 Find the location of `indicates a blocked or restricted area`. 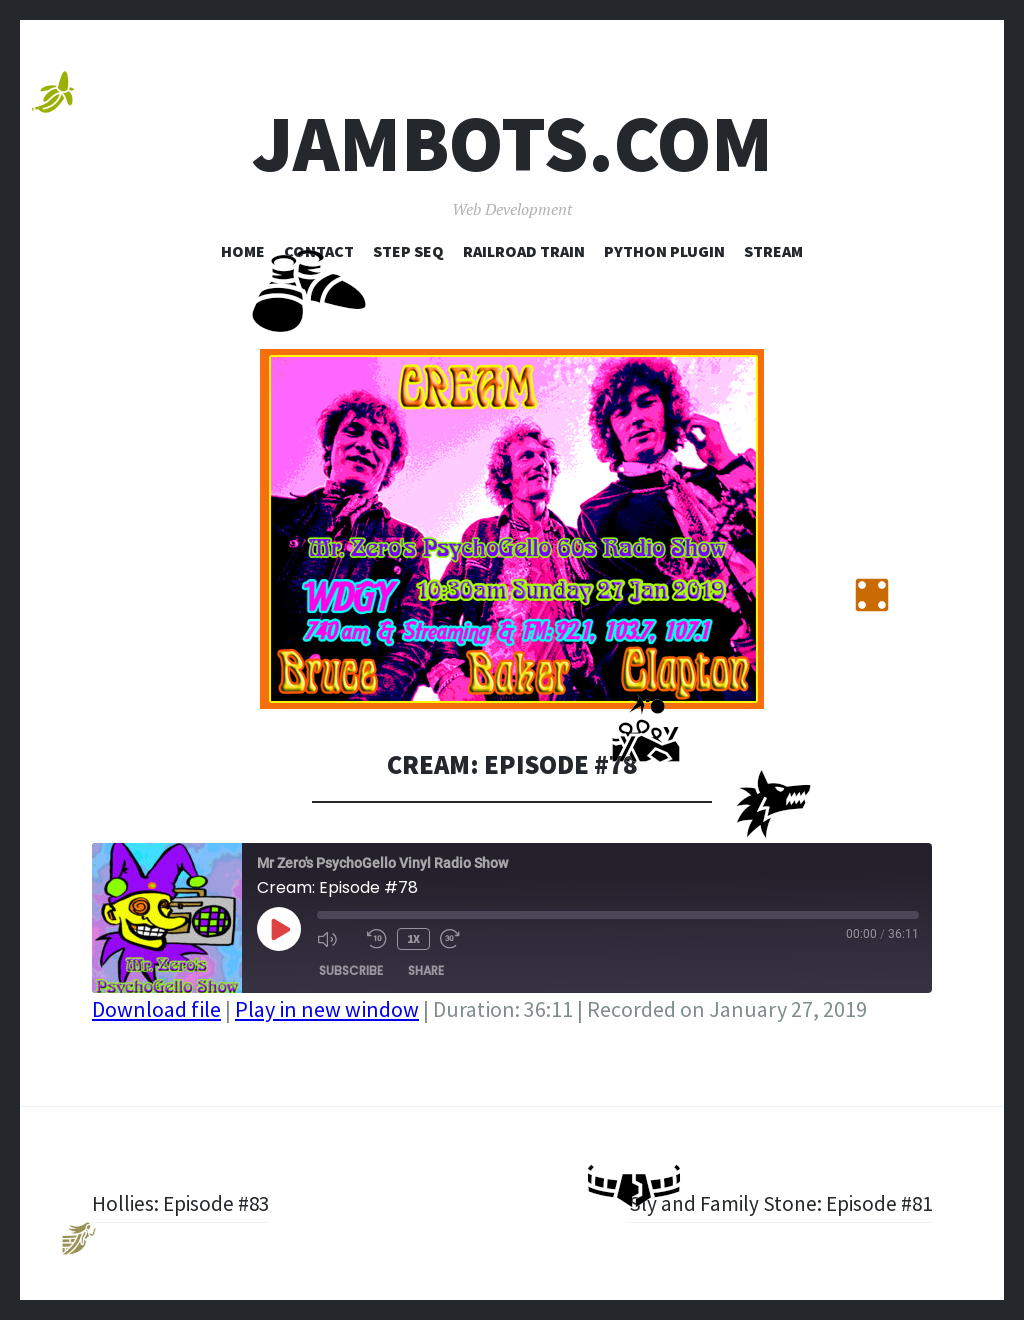

indicates a blocked or restricted area is located at coordinates (646, 728).